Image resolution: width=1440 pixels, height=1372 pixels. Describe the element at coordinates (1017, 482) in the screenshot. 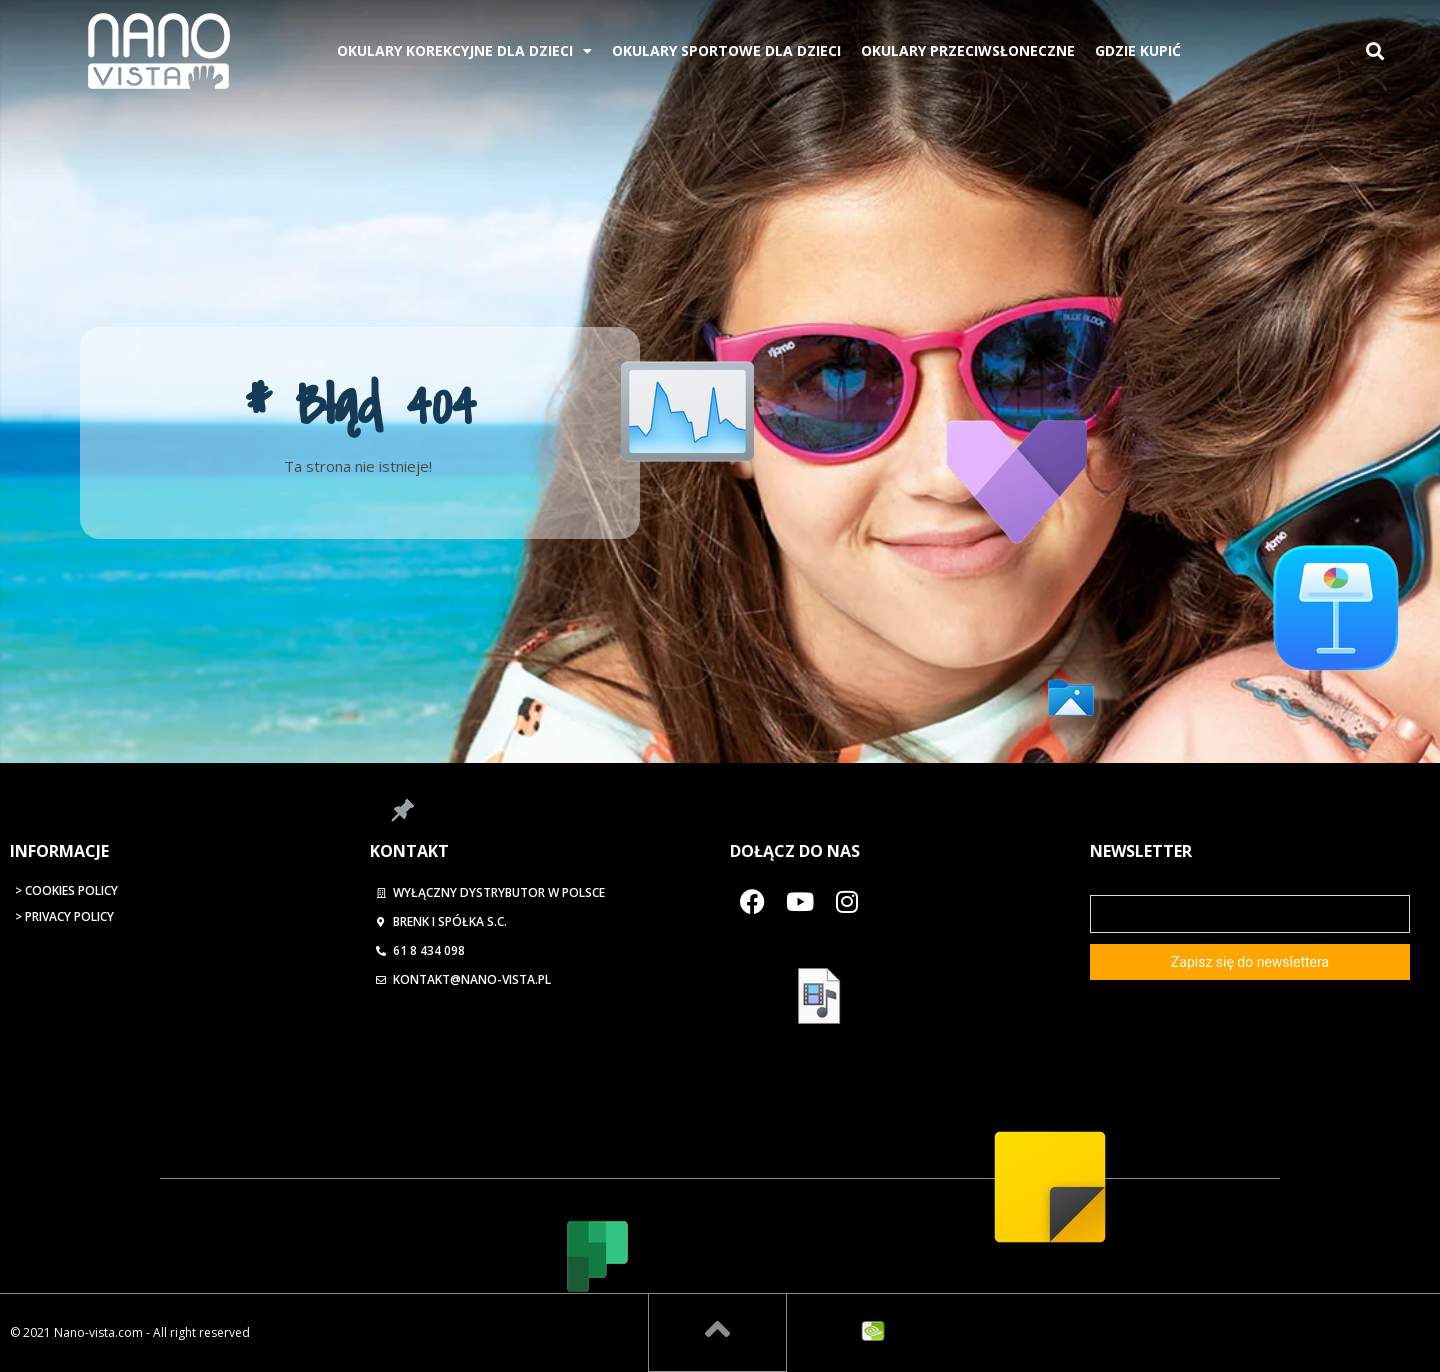

I see `open Microsoft Kaizala service app` at that location.